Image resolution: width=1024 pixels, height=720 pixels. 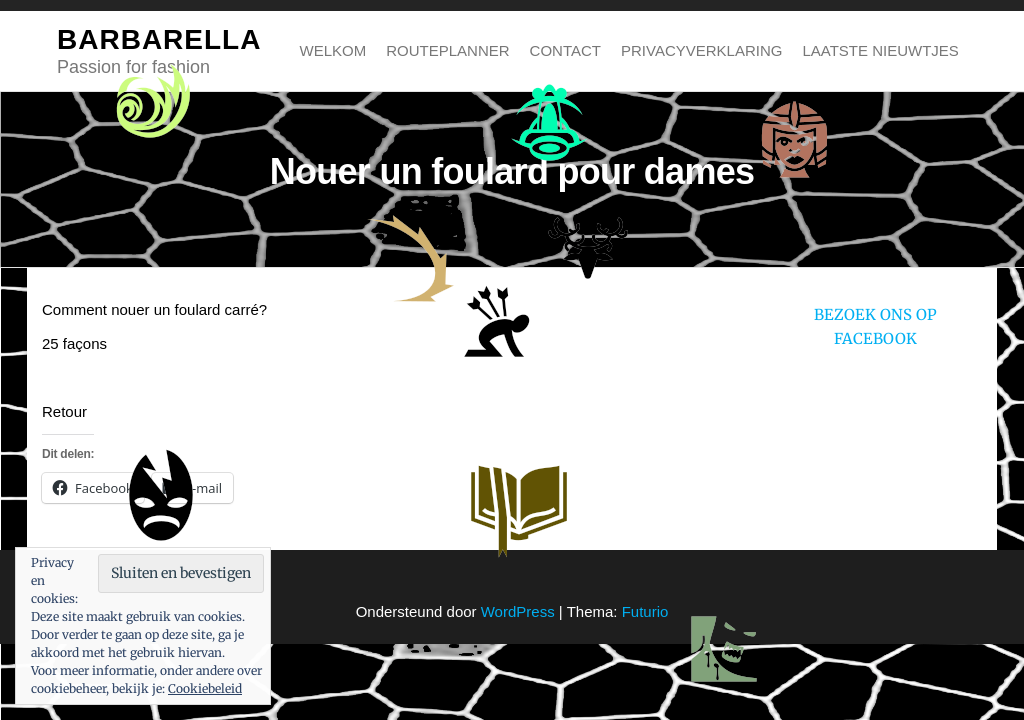 What do you see at coordinates (519, 509) in the screenshot?
I see `save current page as a bookmark` at bounding box center [519, 509].